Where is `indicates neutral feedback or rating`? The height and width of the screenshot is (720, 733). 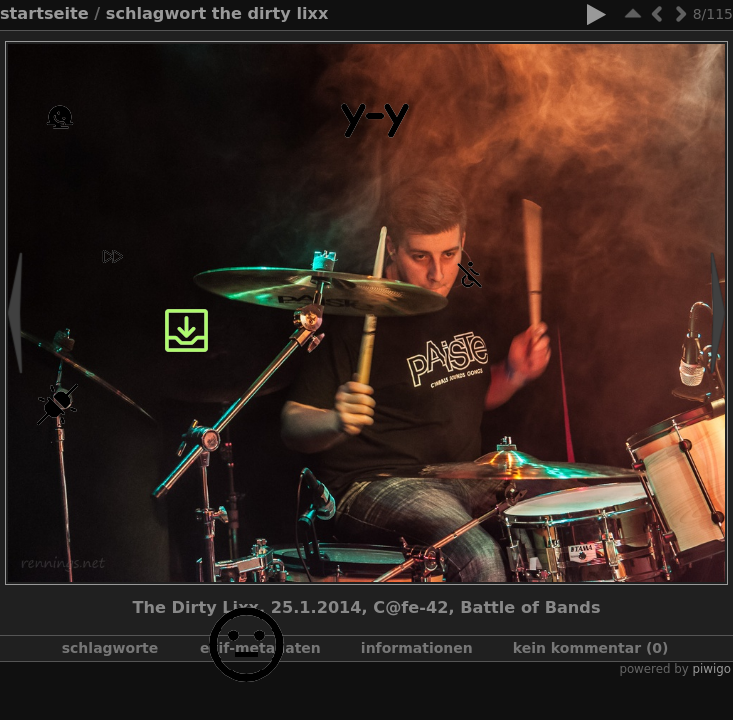
indicates neutral feedback or rating is located at coordinates (246, 644).